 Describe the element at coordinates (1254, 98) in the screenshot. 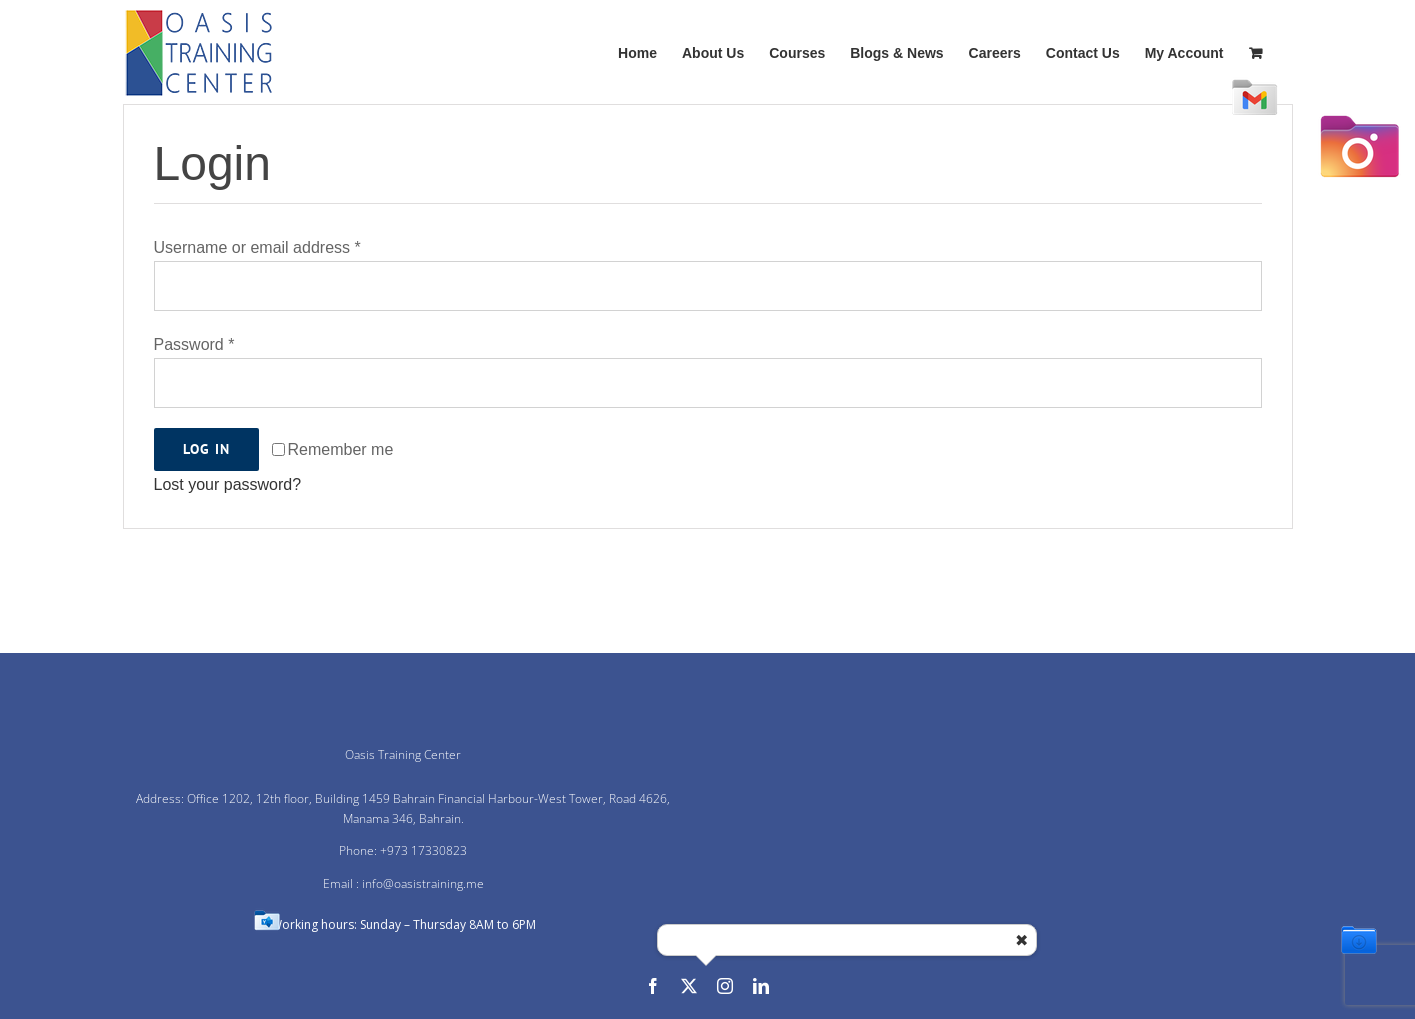

I see `open folder containing Gmail messages or exports` at that location.